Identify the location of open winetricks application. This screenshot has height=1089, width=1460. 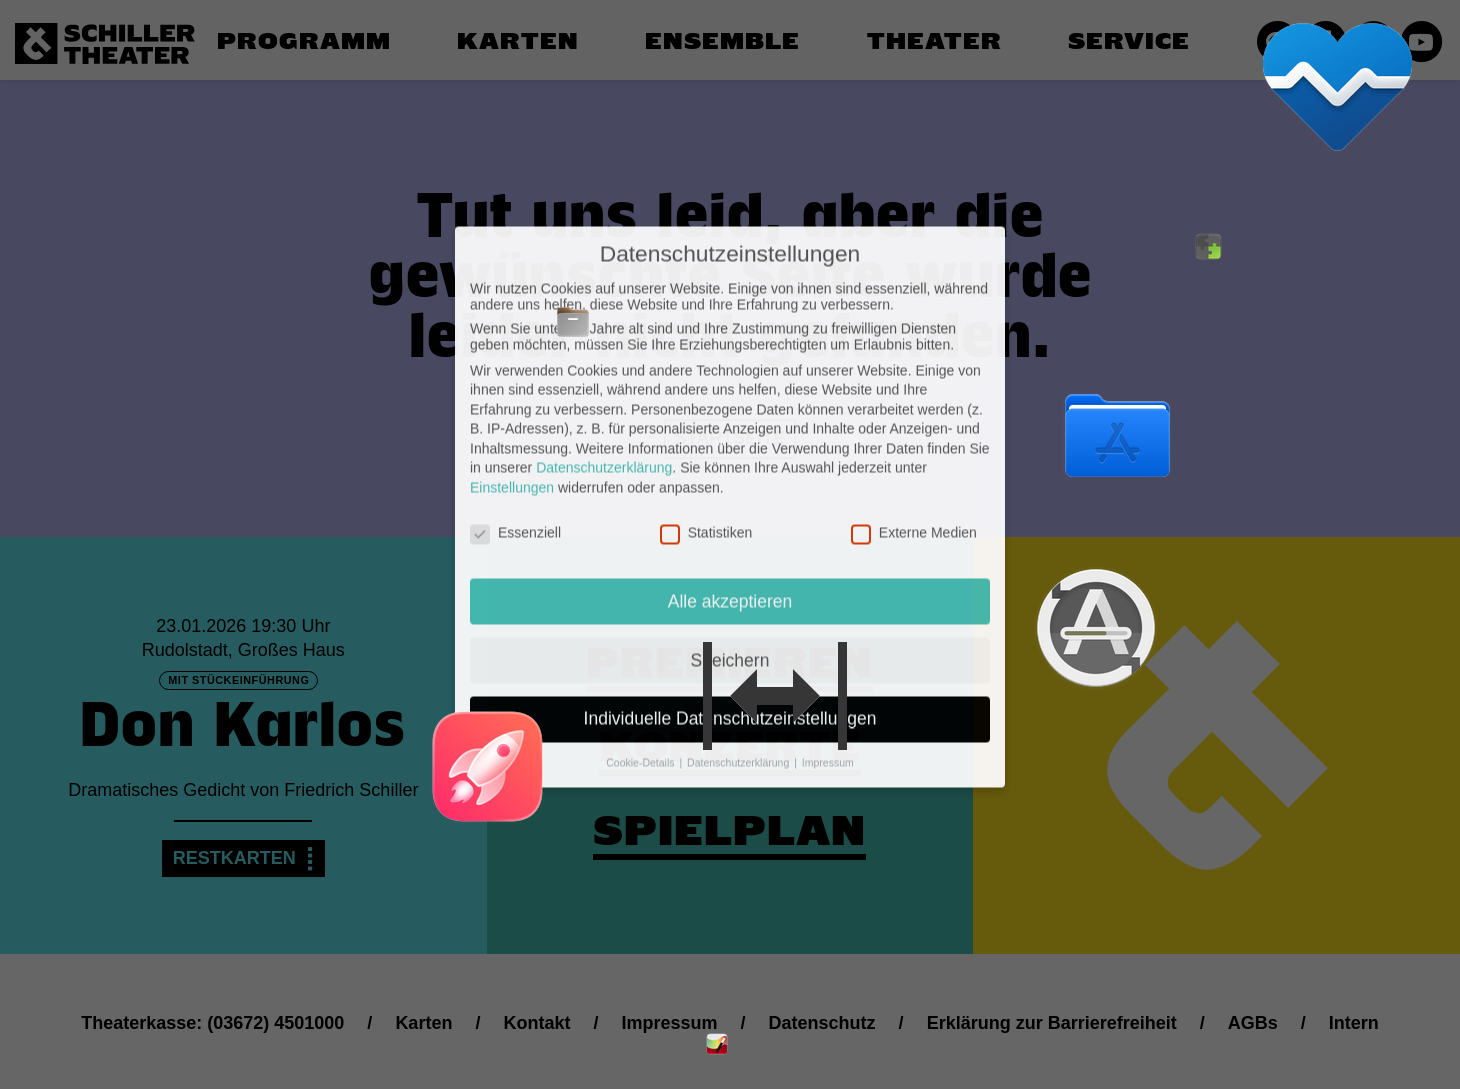
(717, 1044).